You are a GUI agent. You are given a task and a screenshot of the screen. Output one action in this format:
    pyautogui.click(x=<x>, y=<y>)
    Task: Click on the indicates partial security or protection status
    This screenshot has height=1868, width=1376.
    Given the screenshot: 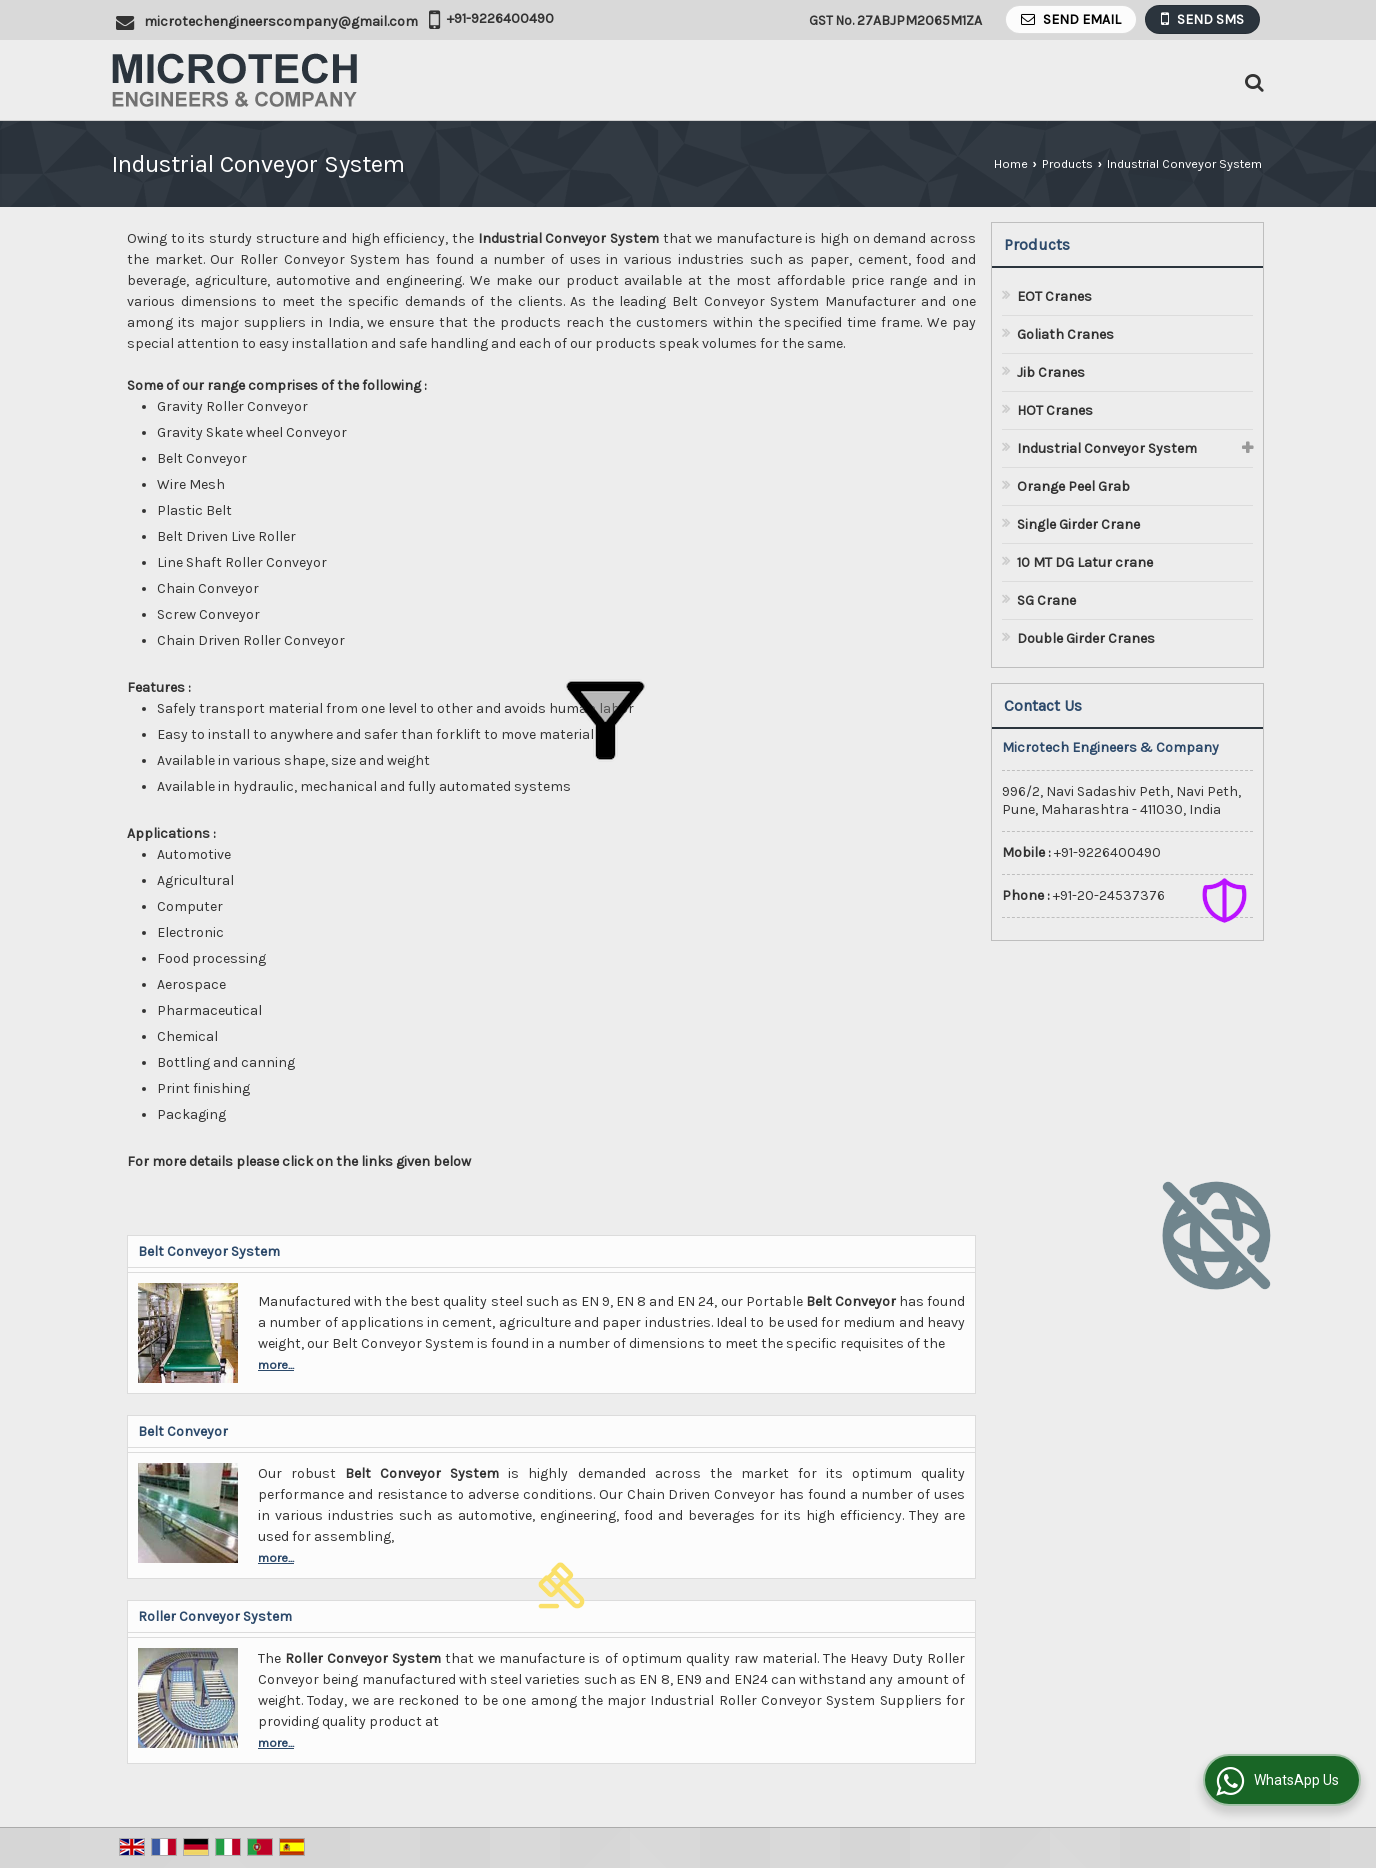 What is the action you would take?
    pyautogui.click(x=1224, y=900)
    